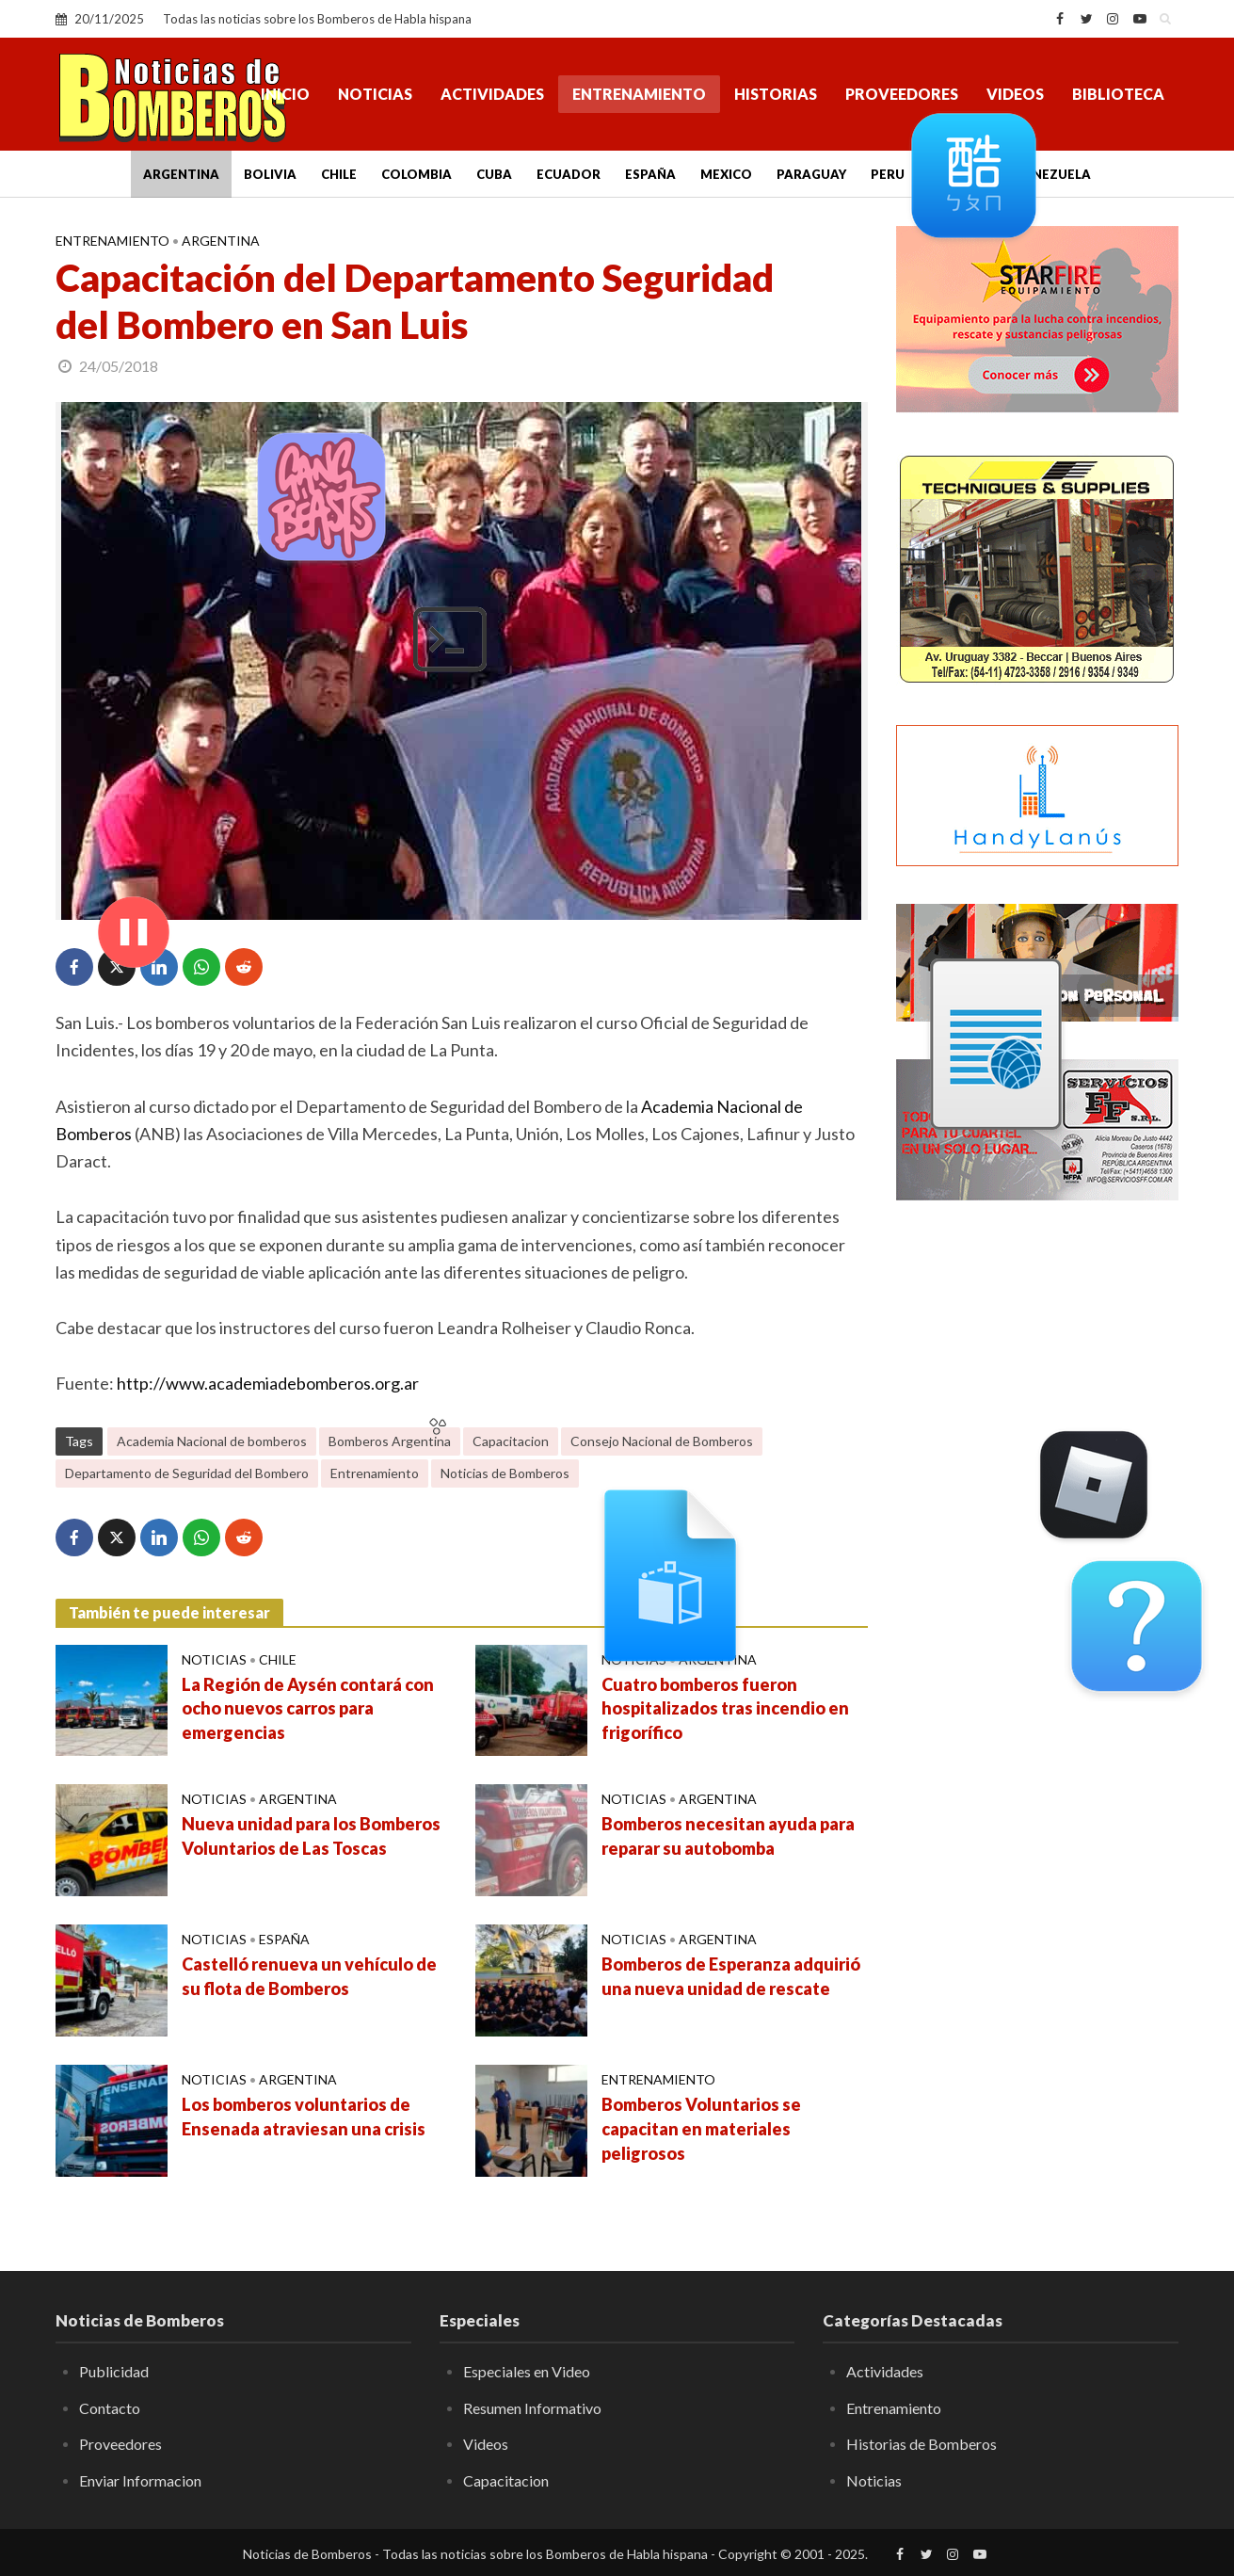 The width and height of the screenshot is (1234, 2576). I want to click on open terminal or command line interface, so click(450, 639).